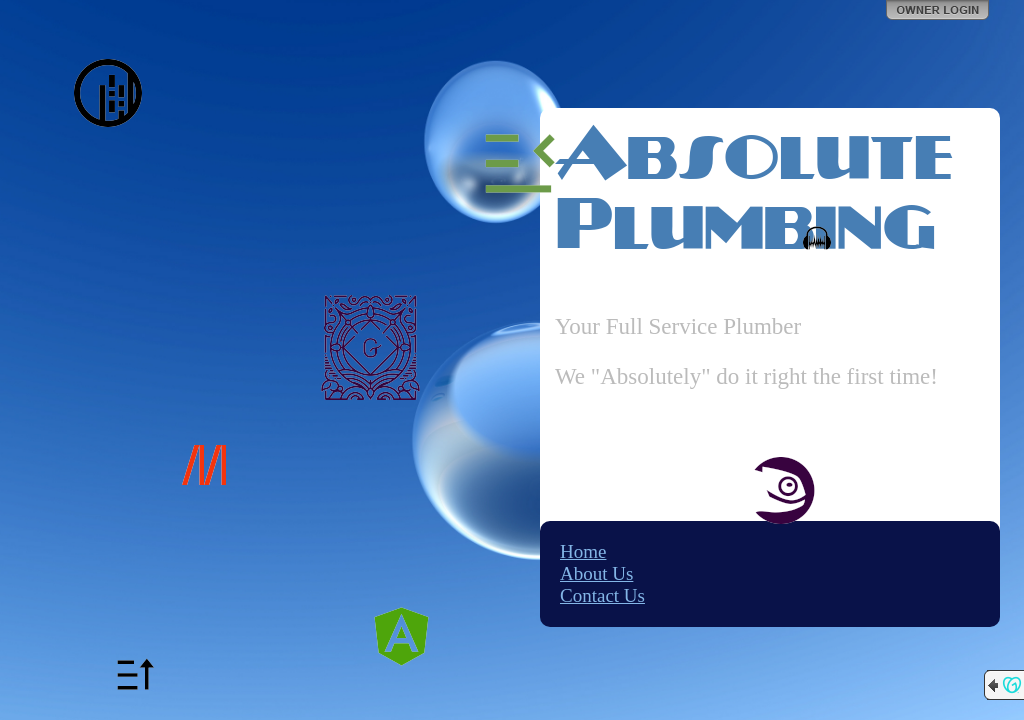 This screenshot has width=1024, height=720. I want to click on collapse the sidebar menu, so click(518, 163).